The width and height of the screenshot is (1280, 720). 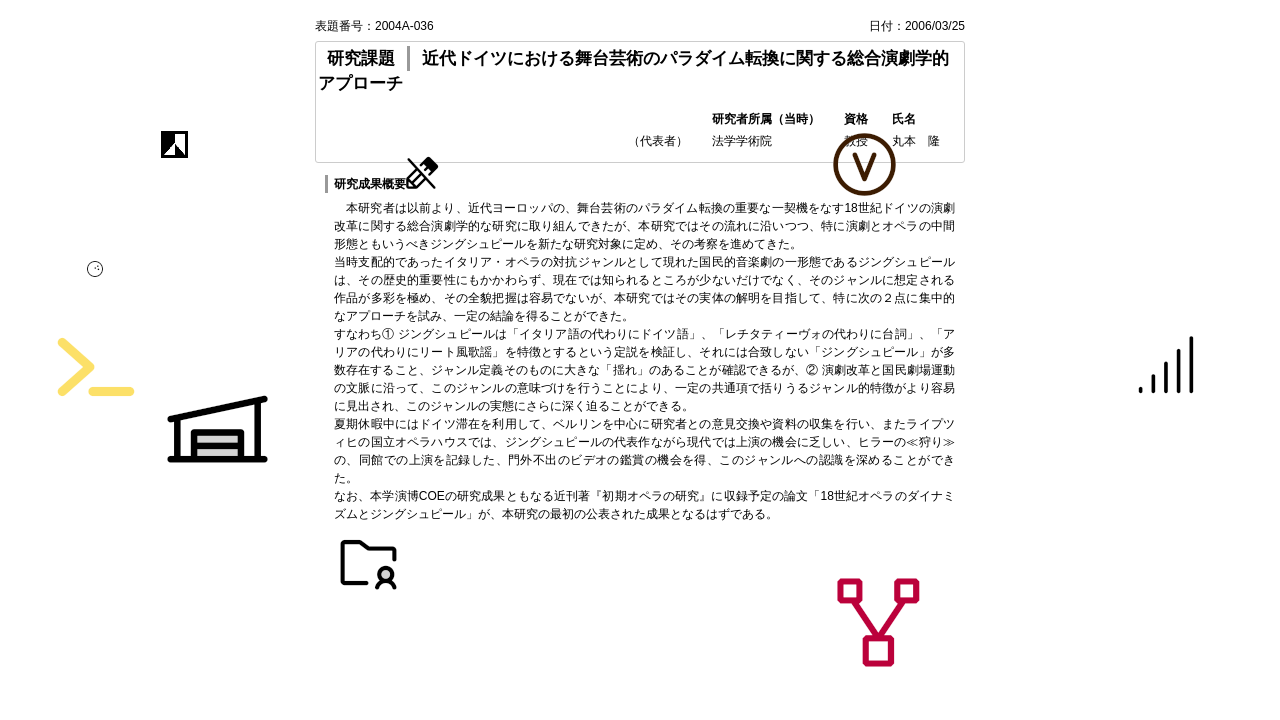 What do you see at coordinates (95, 269) in the screenshot?
I see `access bowling or sports games` at bounding box center [95, 269].